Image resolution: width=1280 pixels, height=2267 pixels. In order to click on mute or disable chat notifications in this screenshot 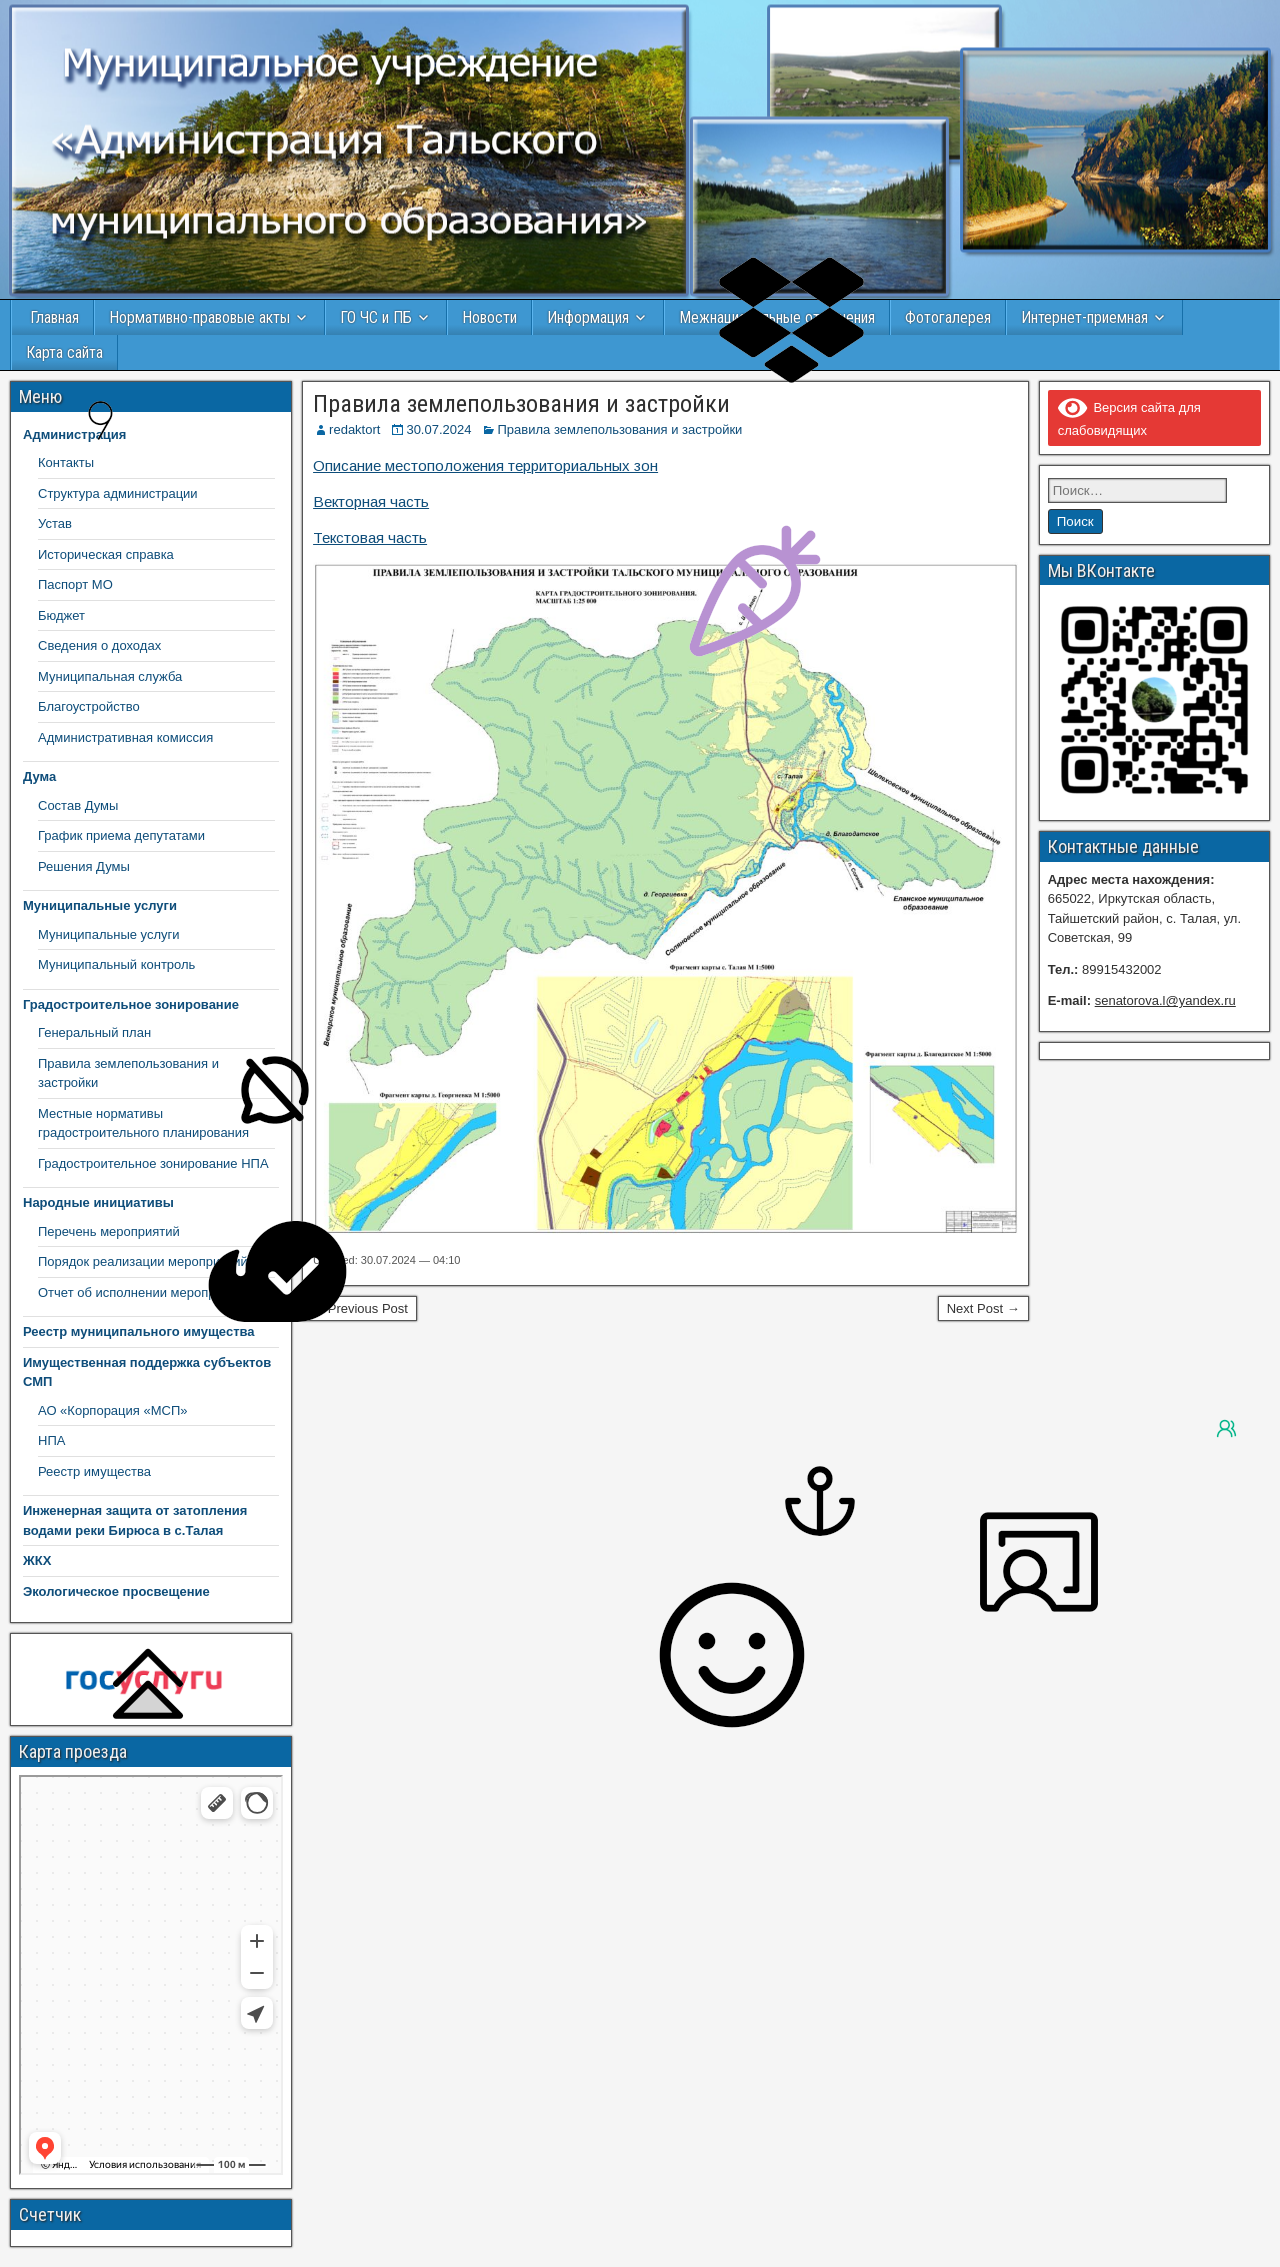, I will do `click(275, 1090)`.